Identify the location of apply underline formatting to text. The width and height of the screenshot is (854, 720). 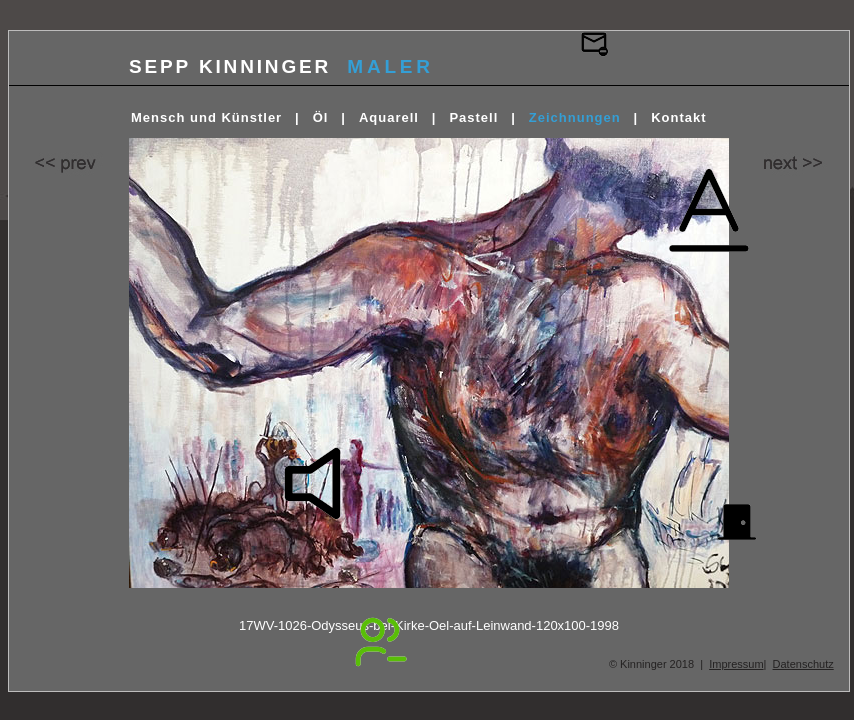
(709, 212).